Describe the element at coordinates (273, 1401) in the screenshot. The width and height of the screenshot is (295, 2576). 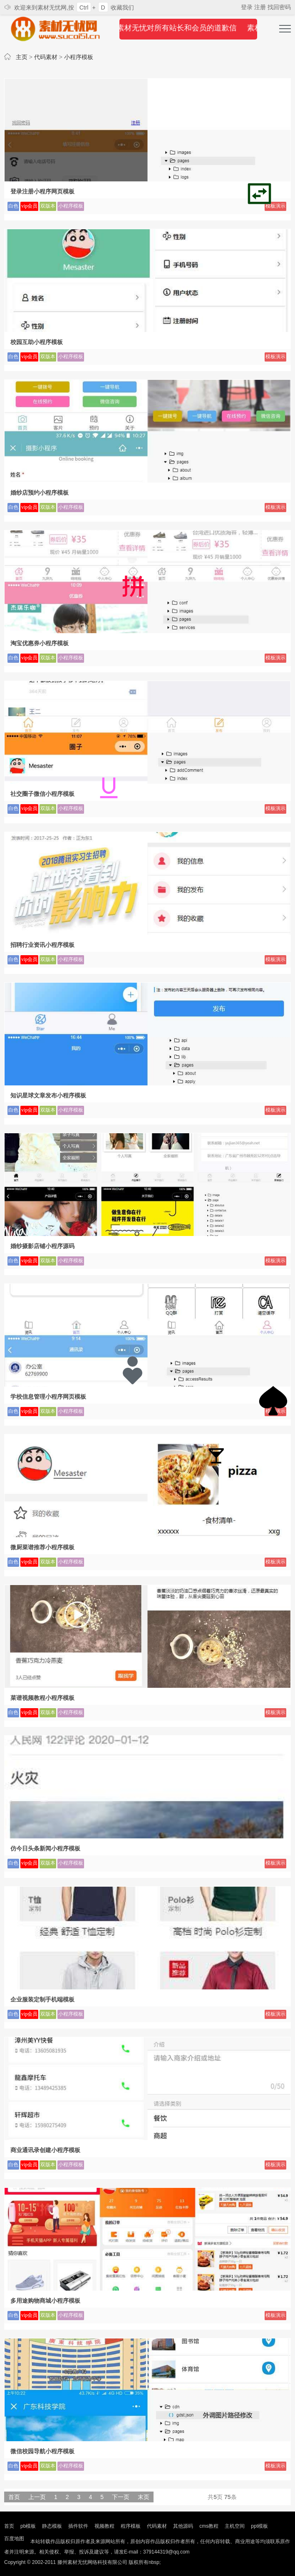
I see `spades suit symbol for card games` at that location.